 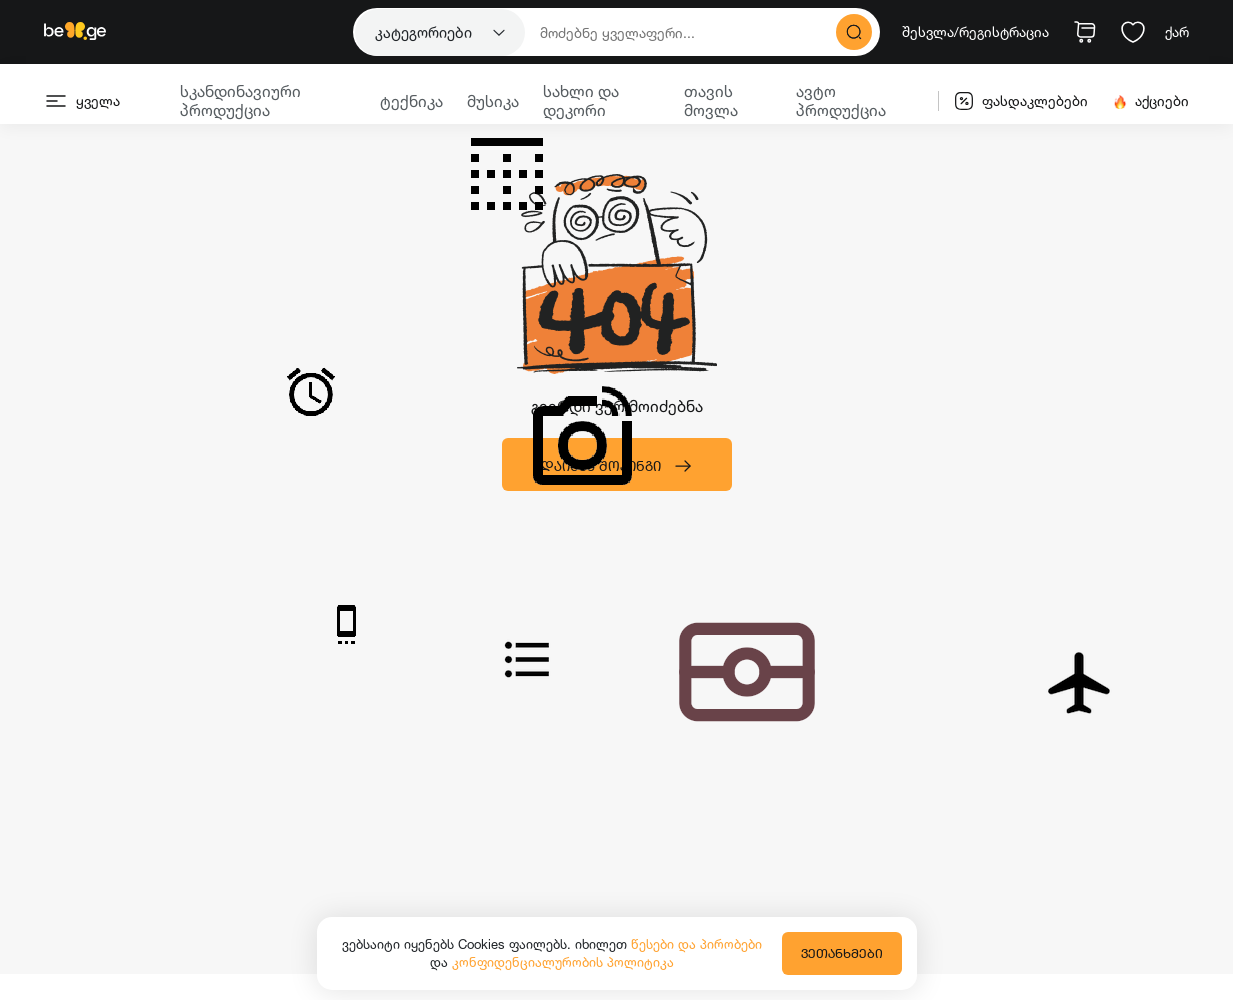 What do you see at coordinates (582, 435) in the screenshot?
I see `connect to a wireless or external camera` at bounding box center [582, 435].